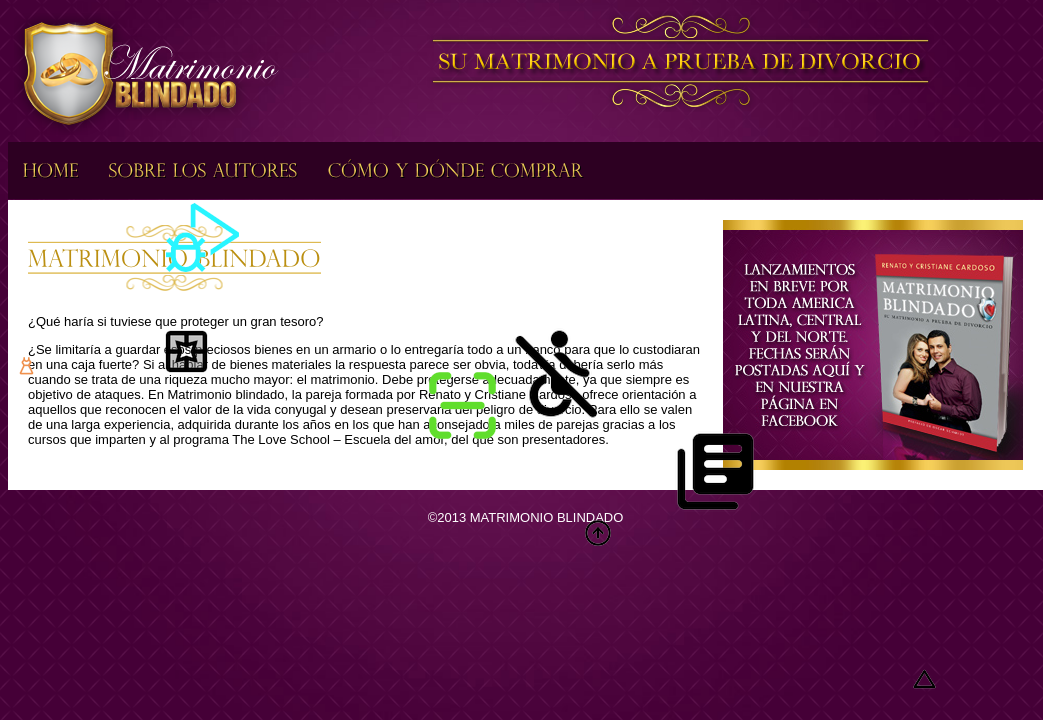 This screenshot has width=1043, height=720. Describe the element at coordinates (715, 471) in the screenshot. I see `access your document library` at that location.